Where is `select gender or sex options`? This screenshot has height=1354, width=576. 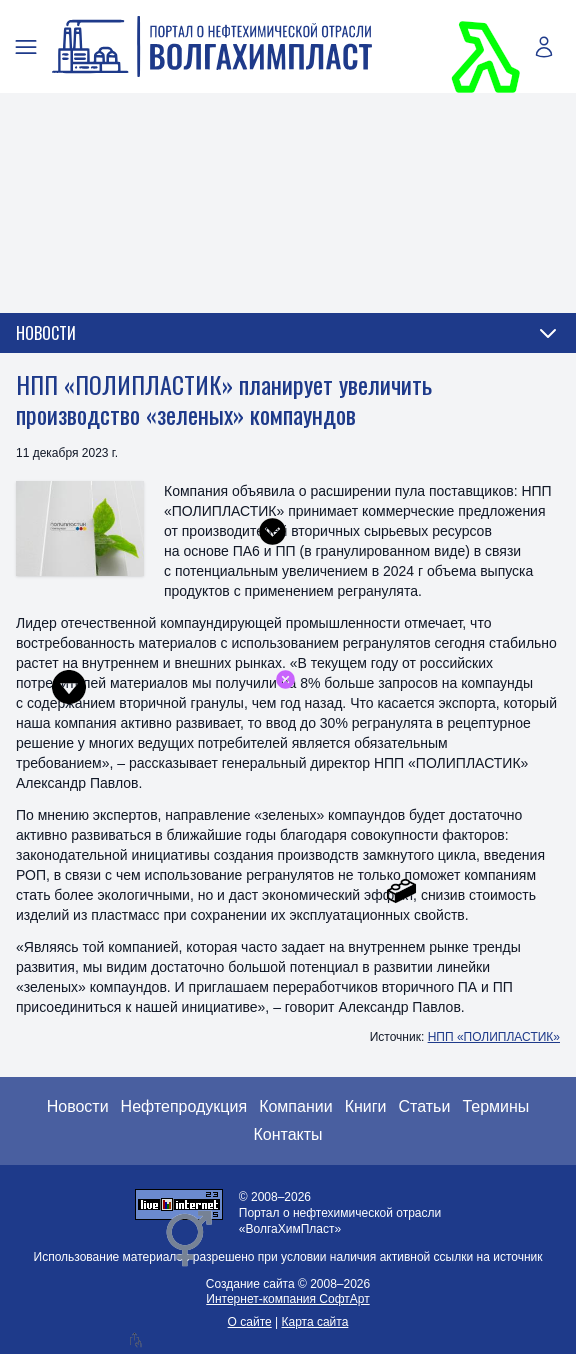
select gender or sex options is located at coordinates (189, 1238).